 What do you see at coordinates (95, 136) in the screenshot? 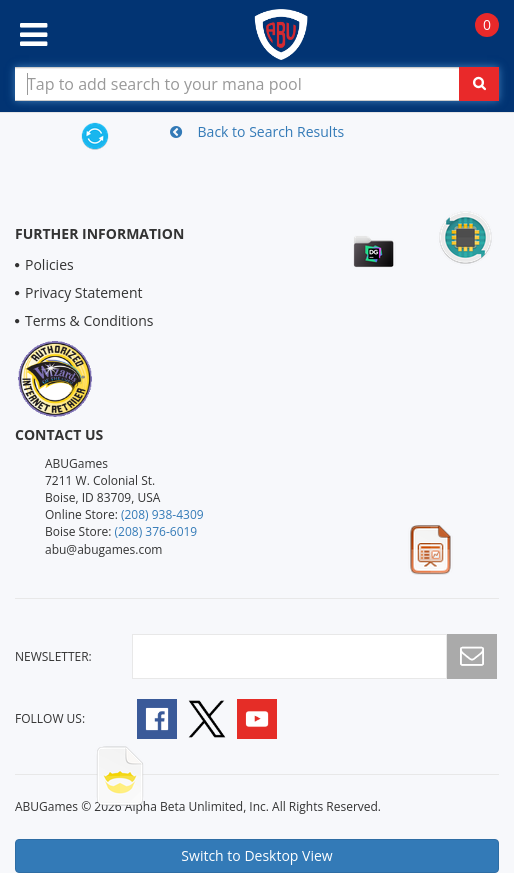
I see `indicates file is syncing with shared folder` at bounding box center [95, 136].